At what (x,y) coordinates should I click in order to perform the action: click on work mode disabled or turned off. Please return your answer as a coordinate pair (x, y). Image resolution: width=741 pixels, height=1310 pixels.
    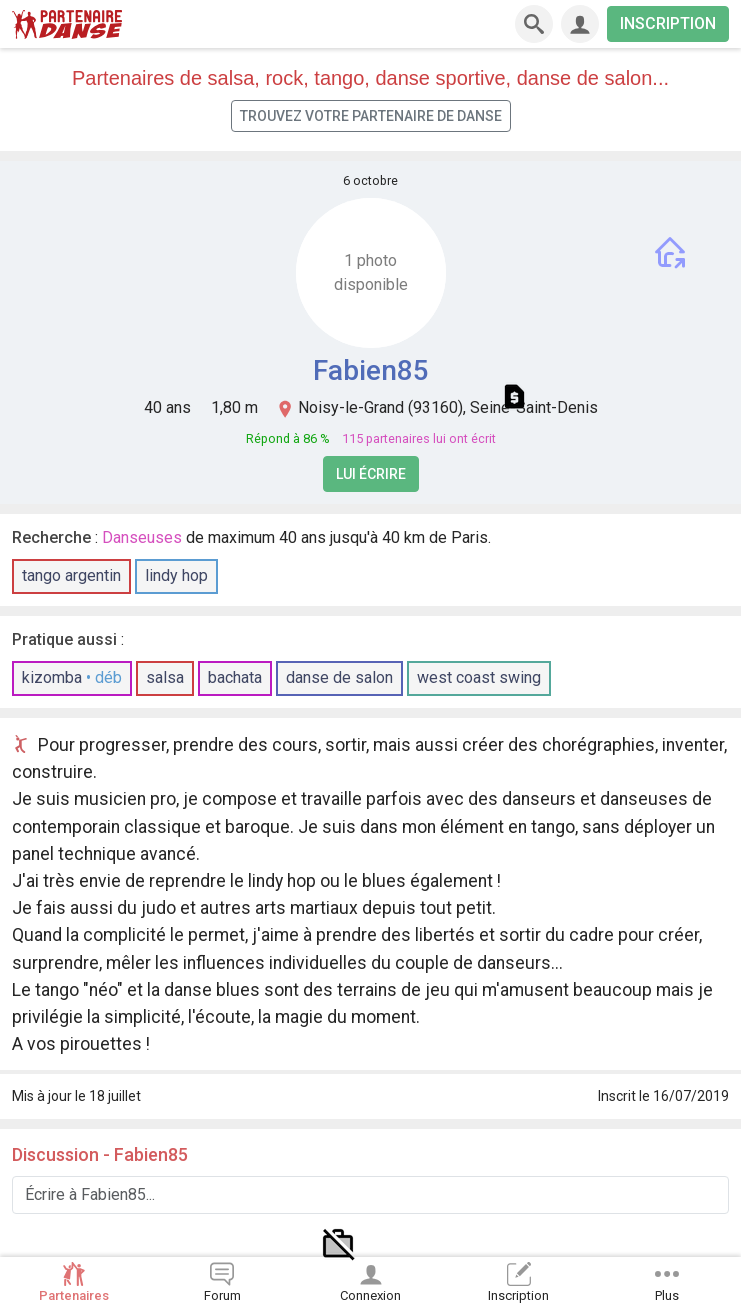
    Looking at the image, I should click on (338, 1244).